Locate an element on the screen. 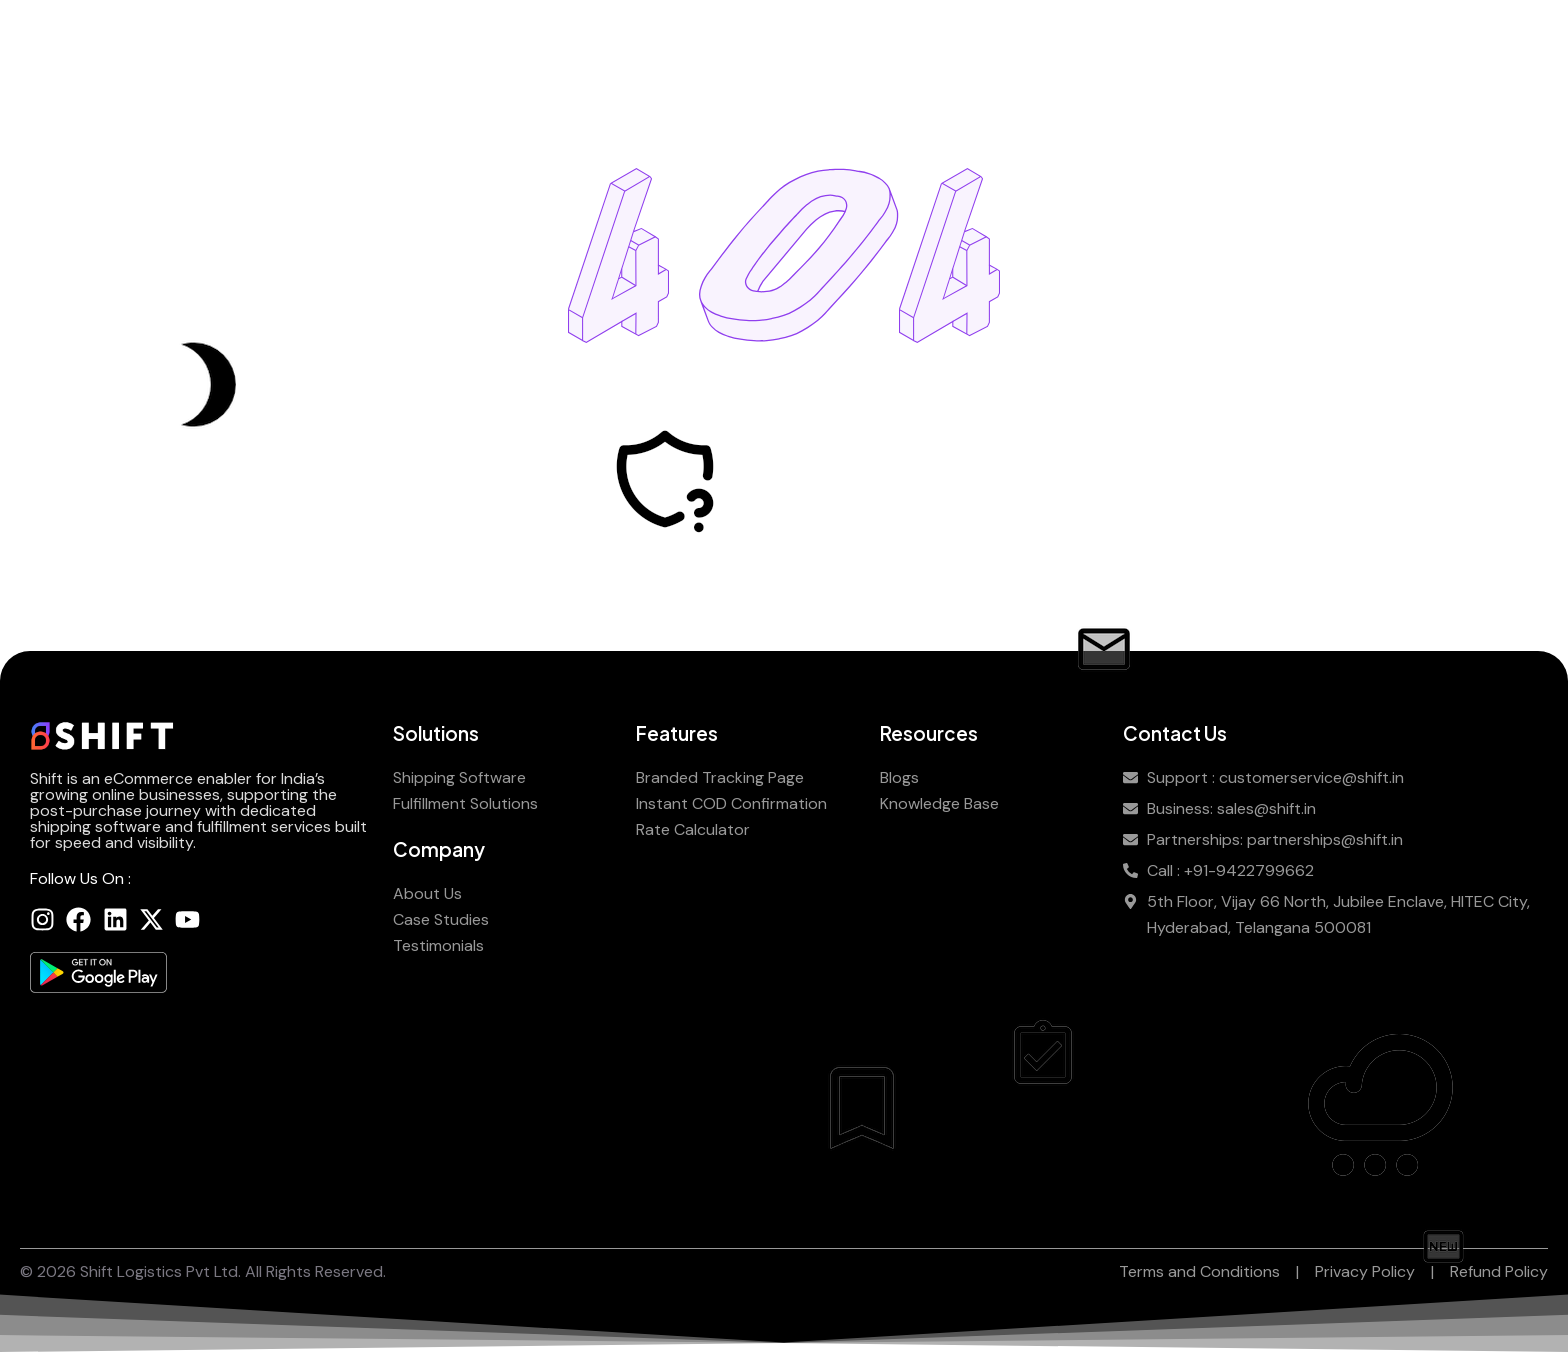  bookmark this item is located at coordinates (862, 1108).